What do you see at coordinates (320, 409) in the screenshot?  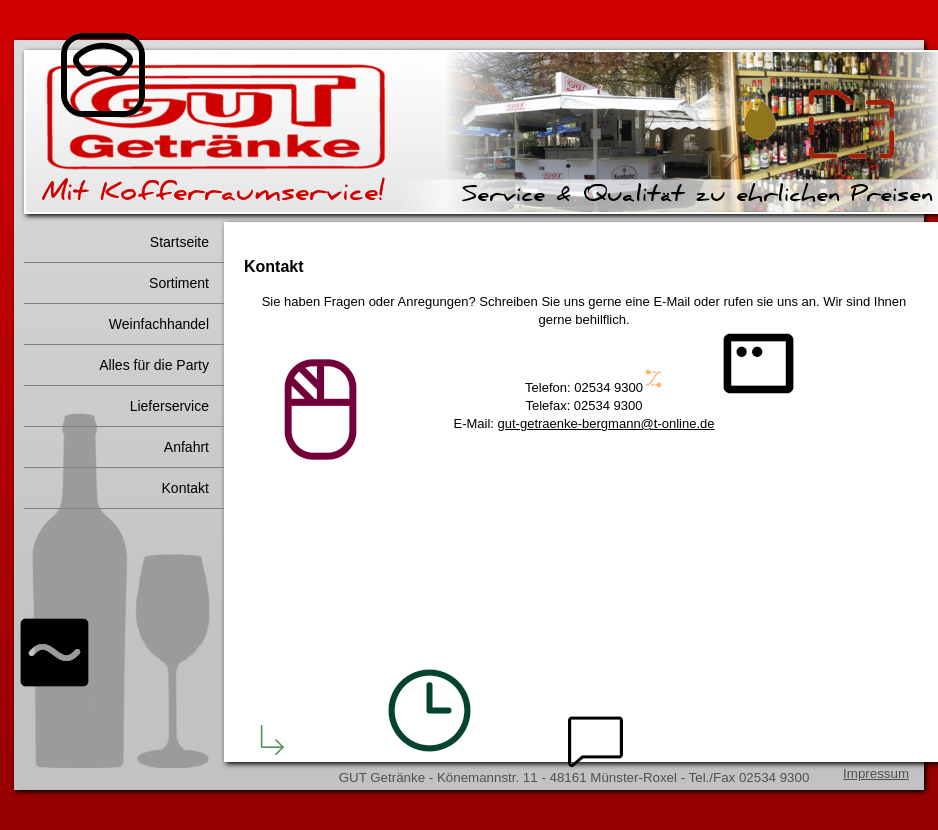 I see `indicates left mouse button click action` at bounding box center [320, 409].